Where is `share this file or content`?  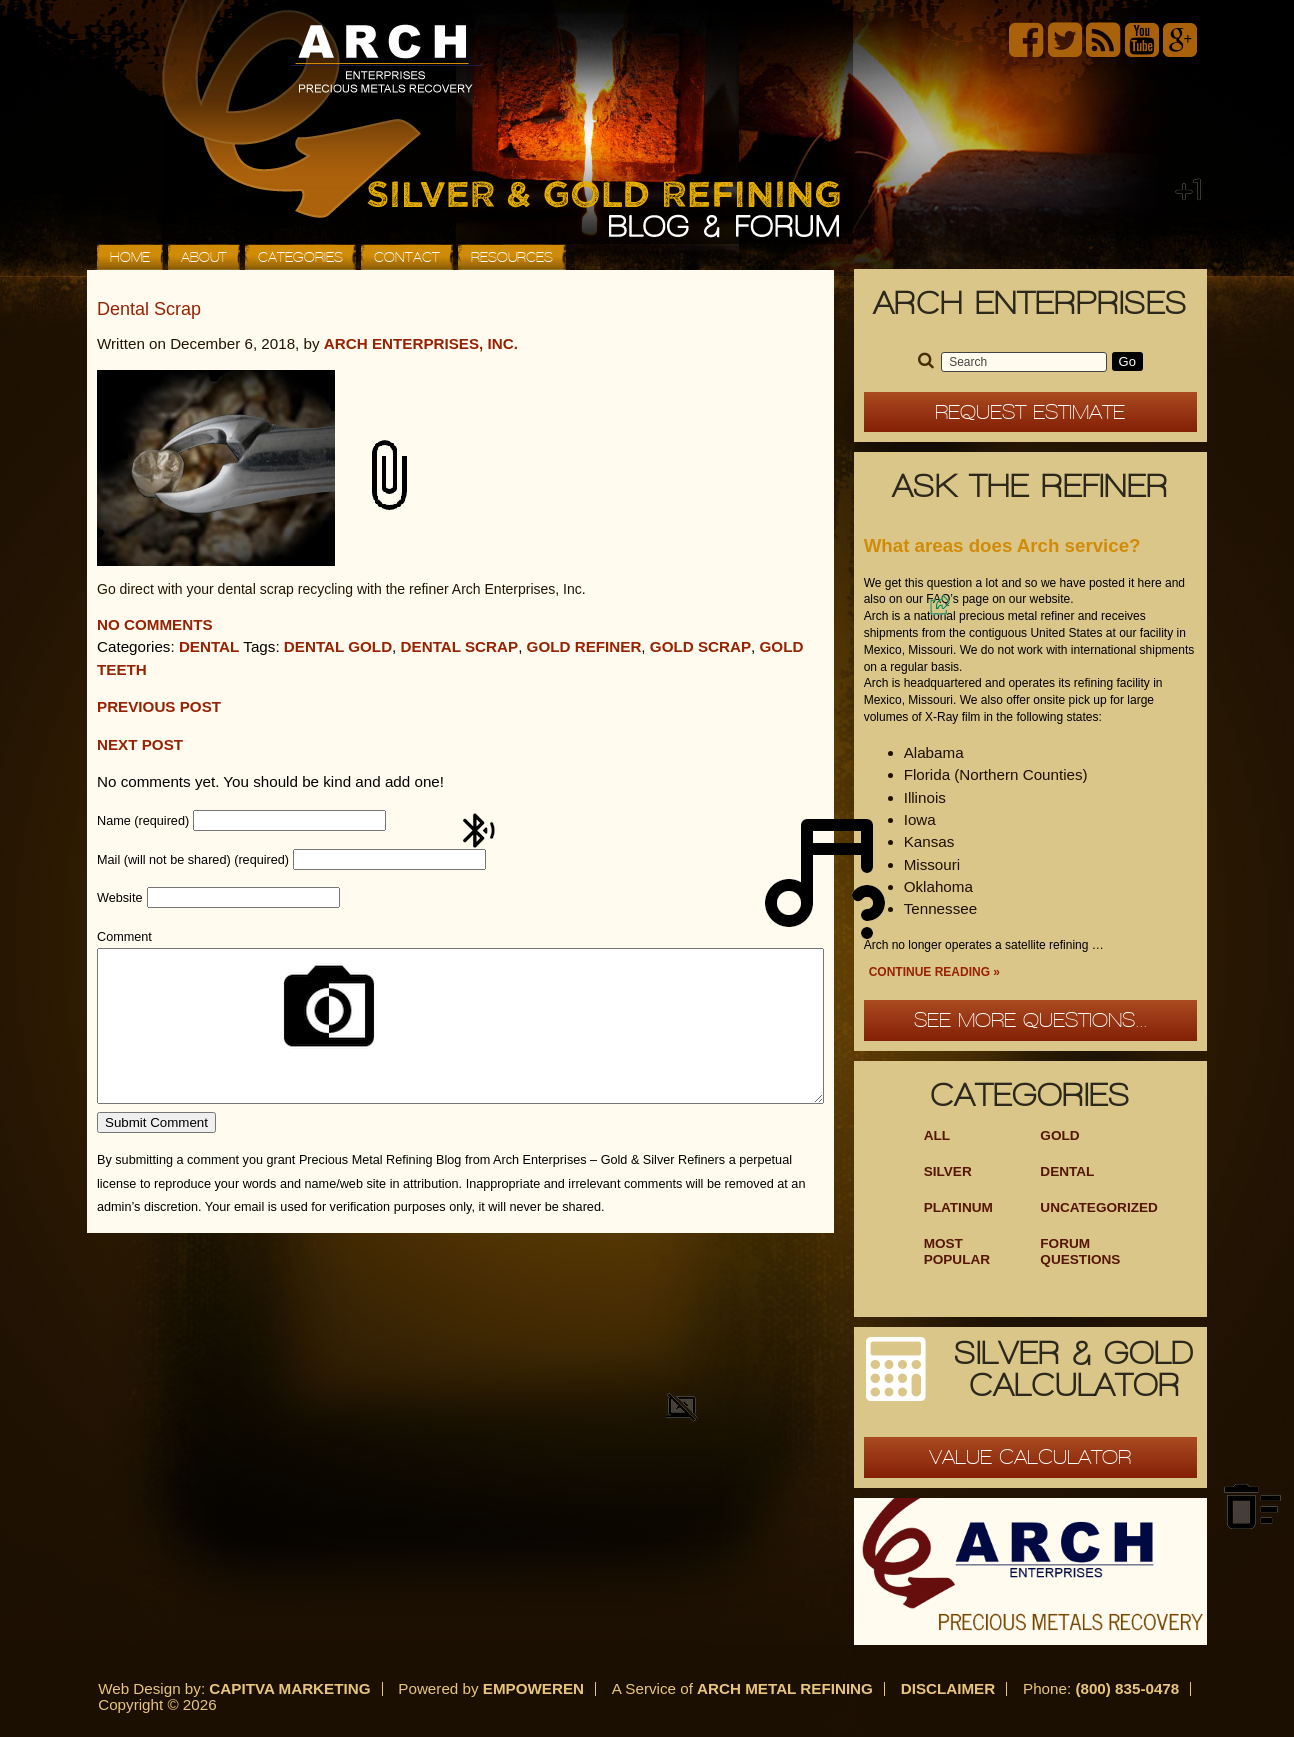
share this file or content is located at coordinates (940, 605).